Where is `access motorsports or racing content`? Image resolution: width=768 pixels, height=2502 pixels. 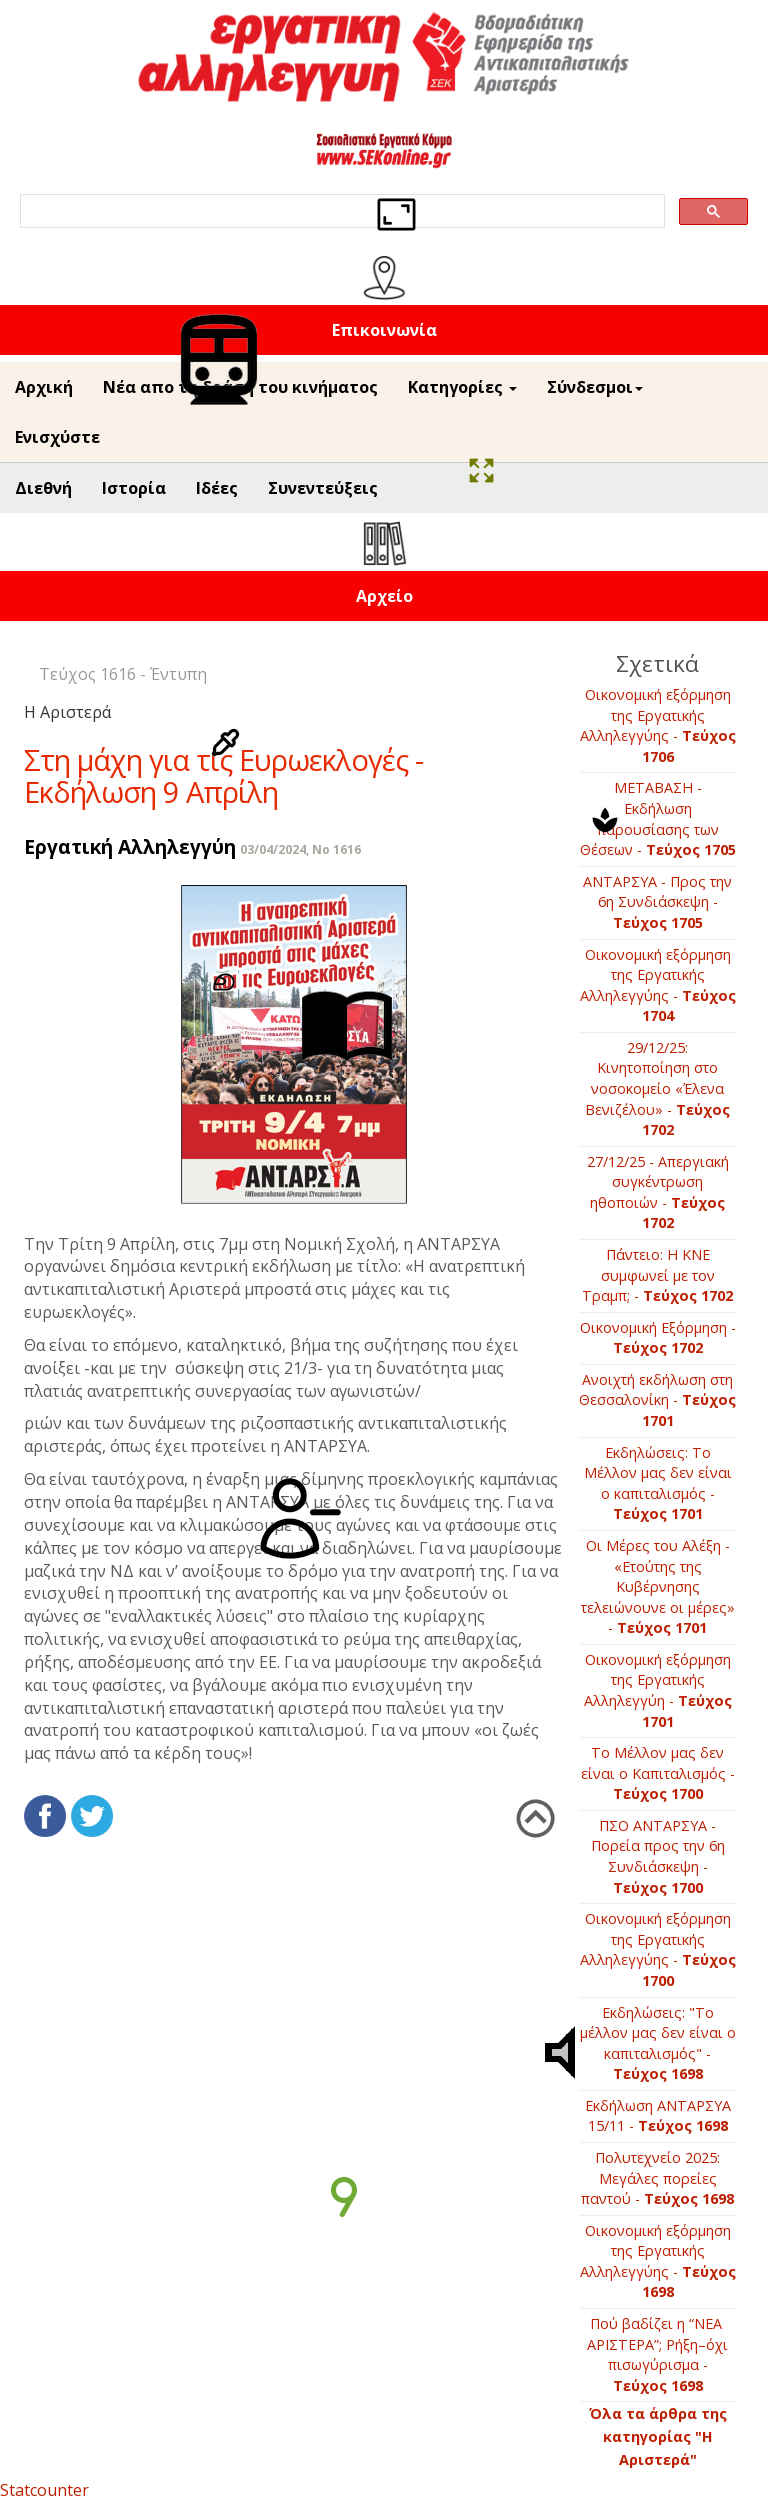
access motorsports or racing content is located at coordinates (224, 982).